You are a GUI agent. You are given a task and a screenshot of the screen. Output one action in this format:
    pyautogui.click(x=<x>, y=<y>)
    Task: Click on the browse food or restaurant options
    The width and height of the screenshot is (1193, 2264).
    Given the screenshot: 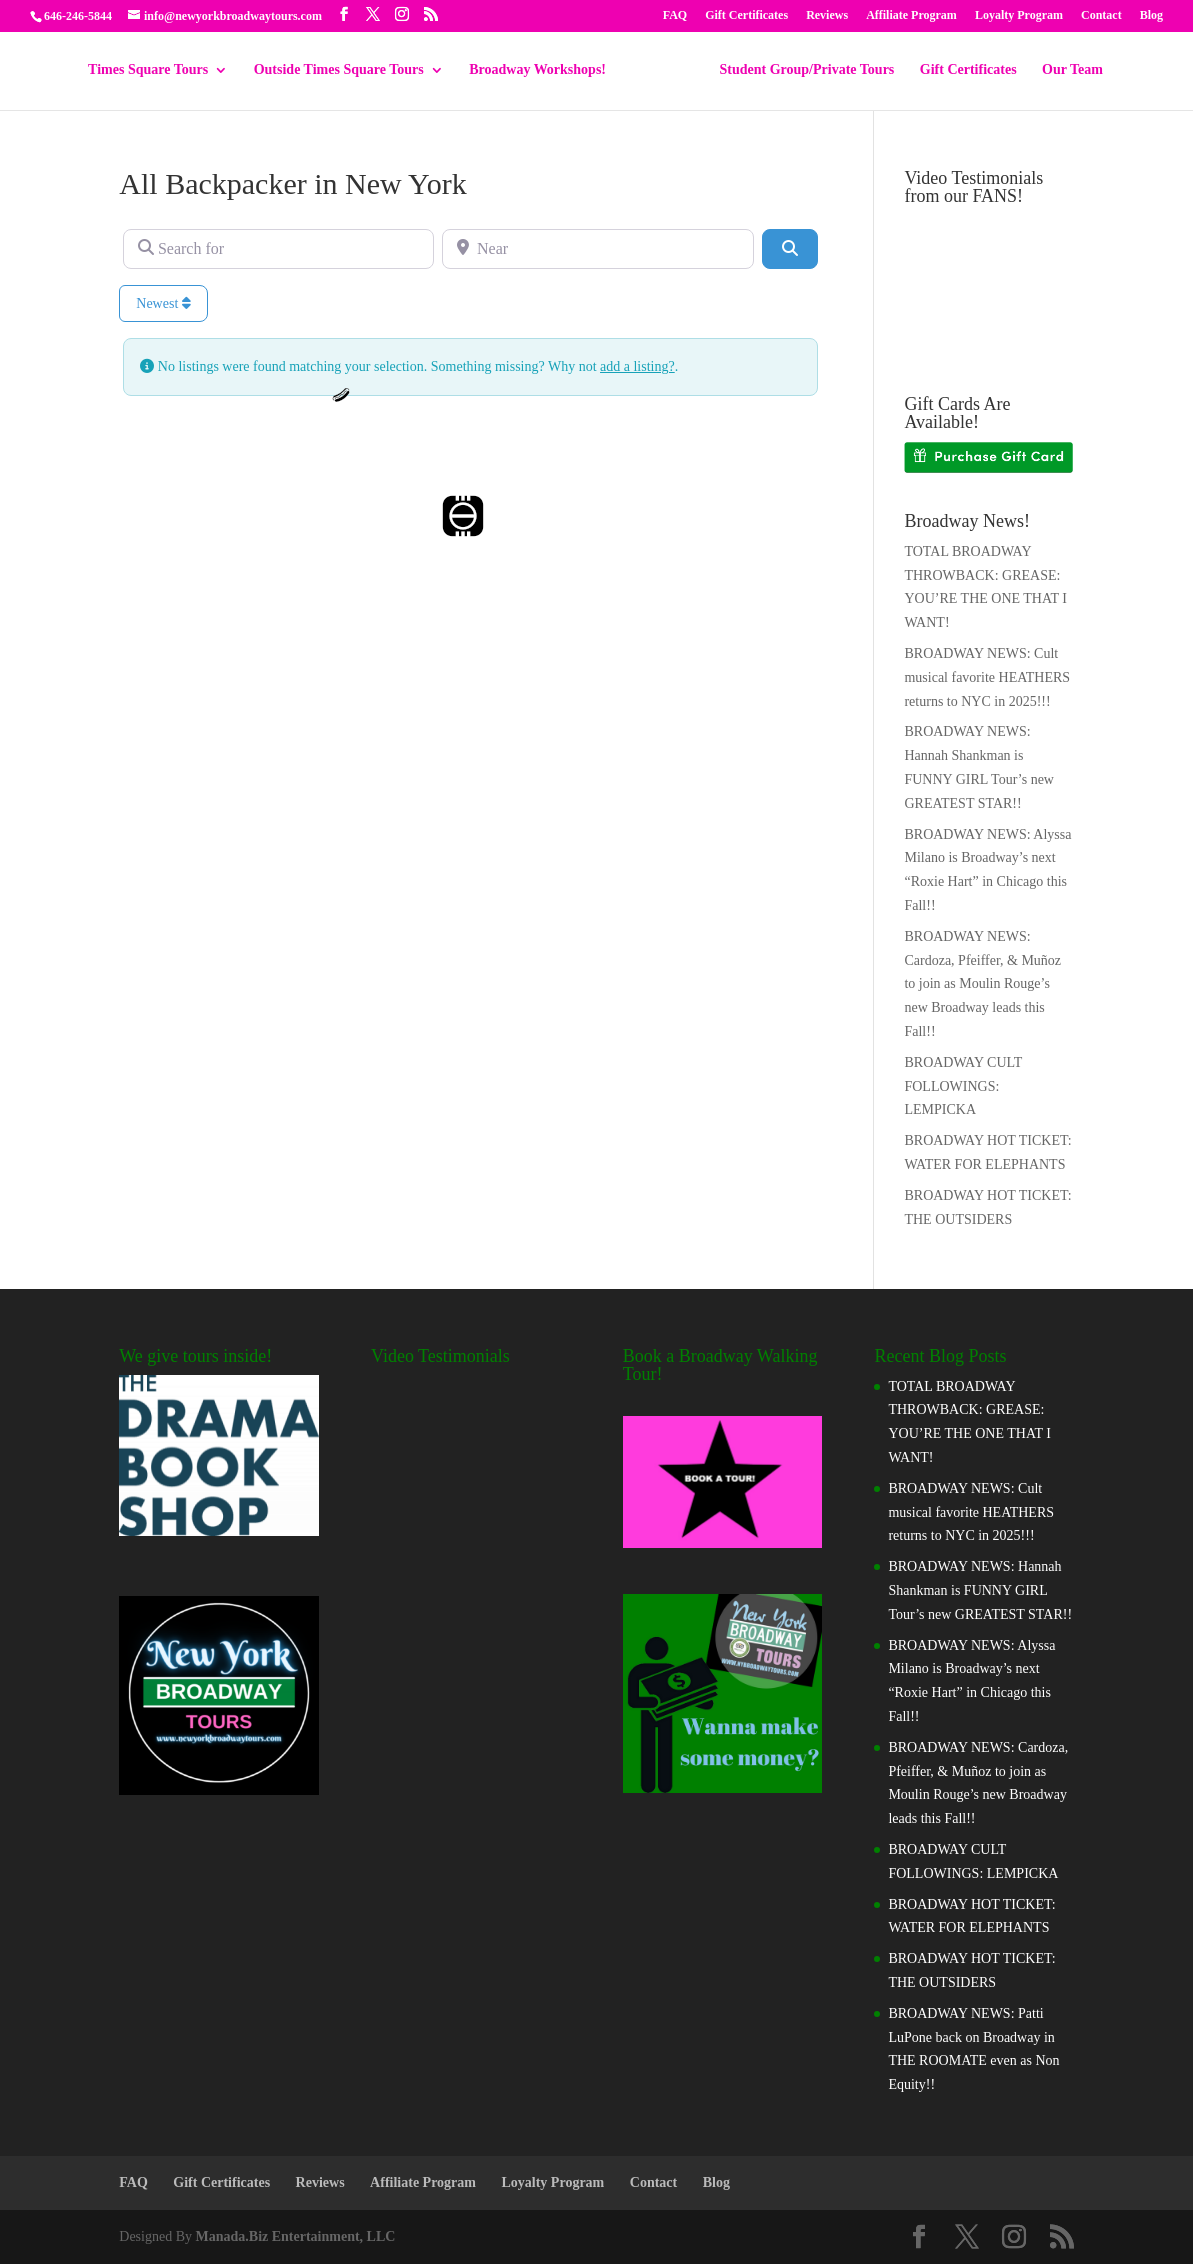 What is the action you would take?
    pyautogui.click(x=341, y=395)
    